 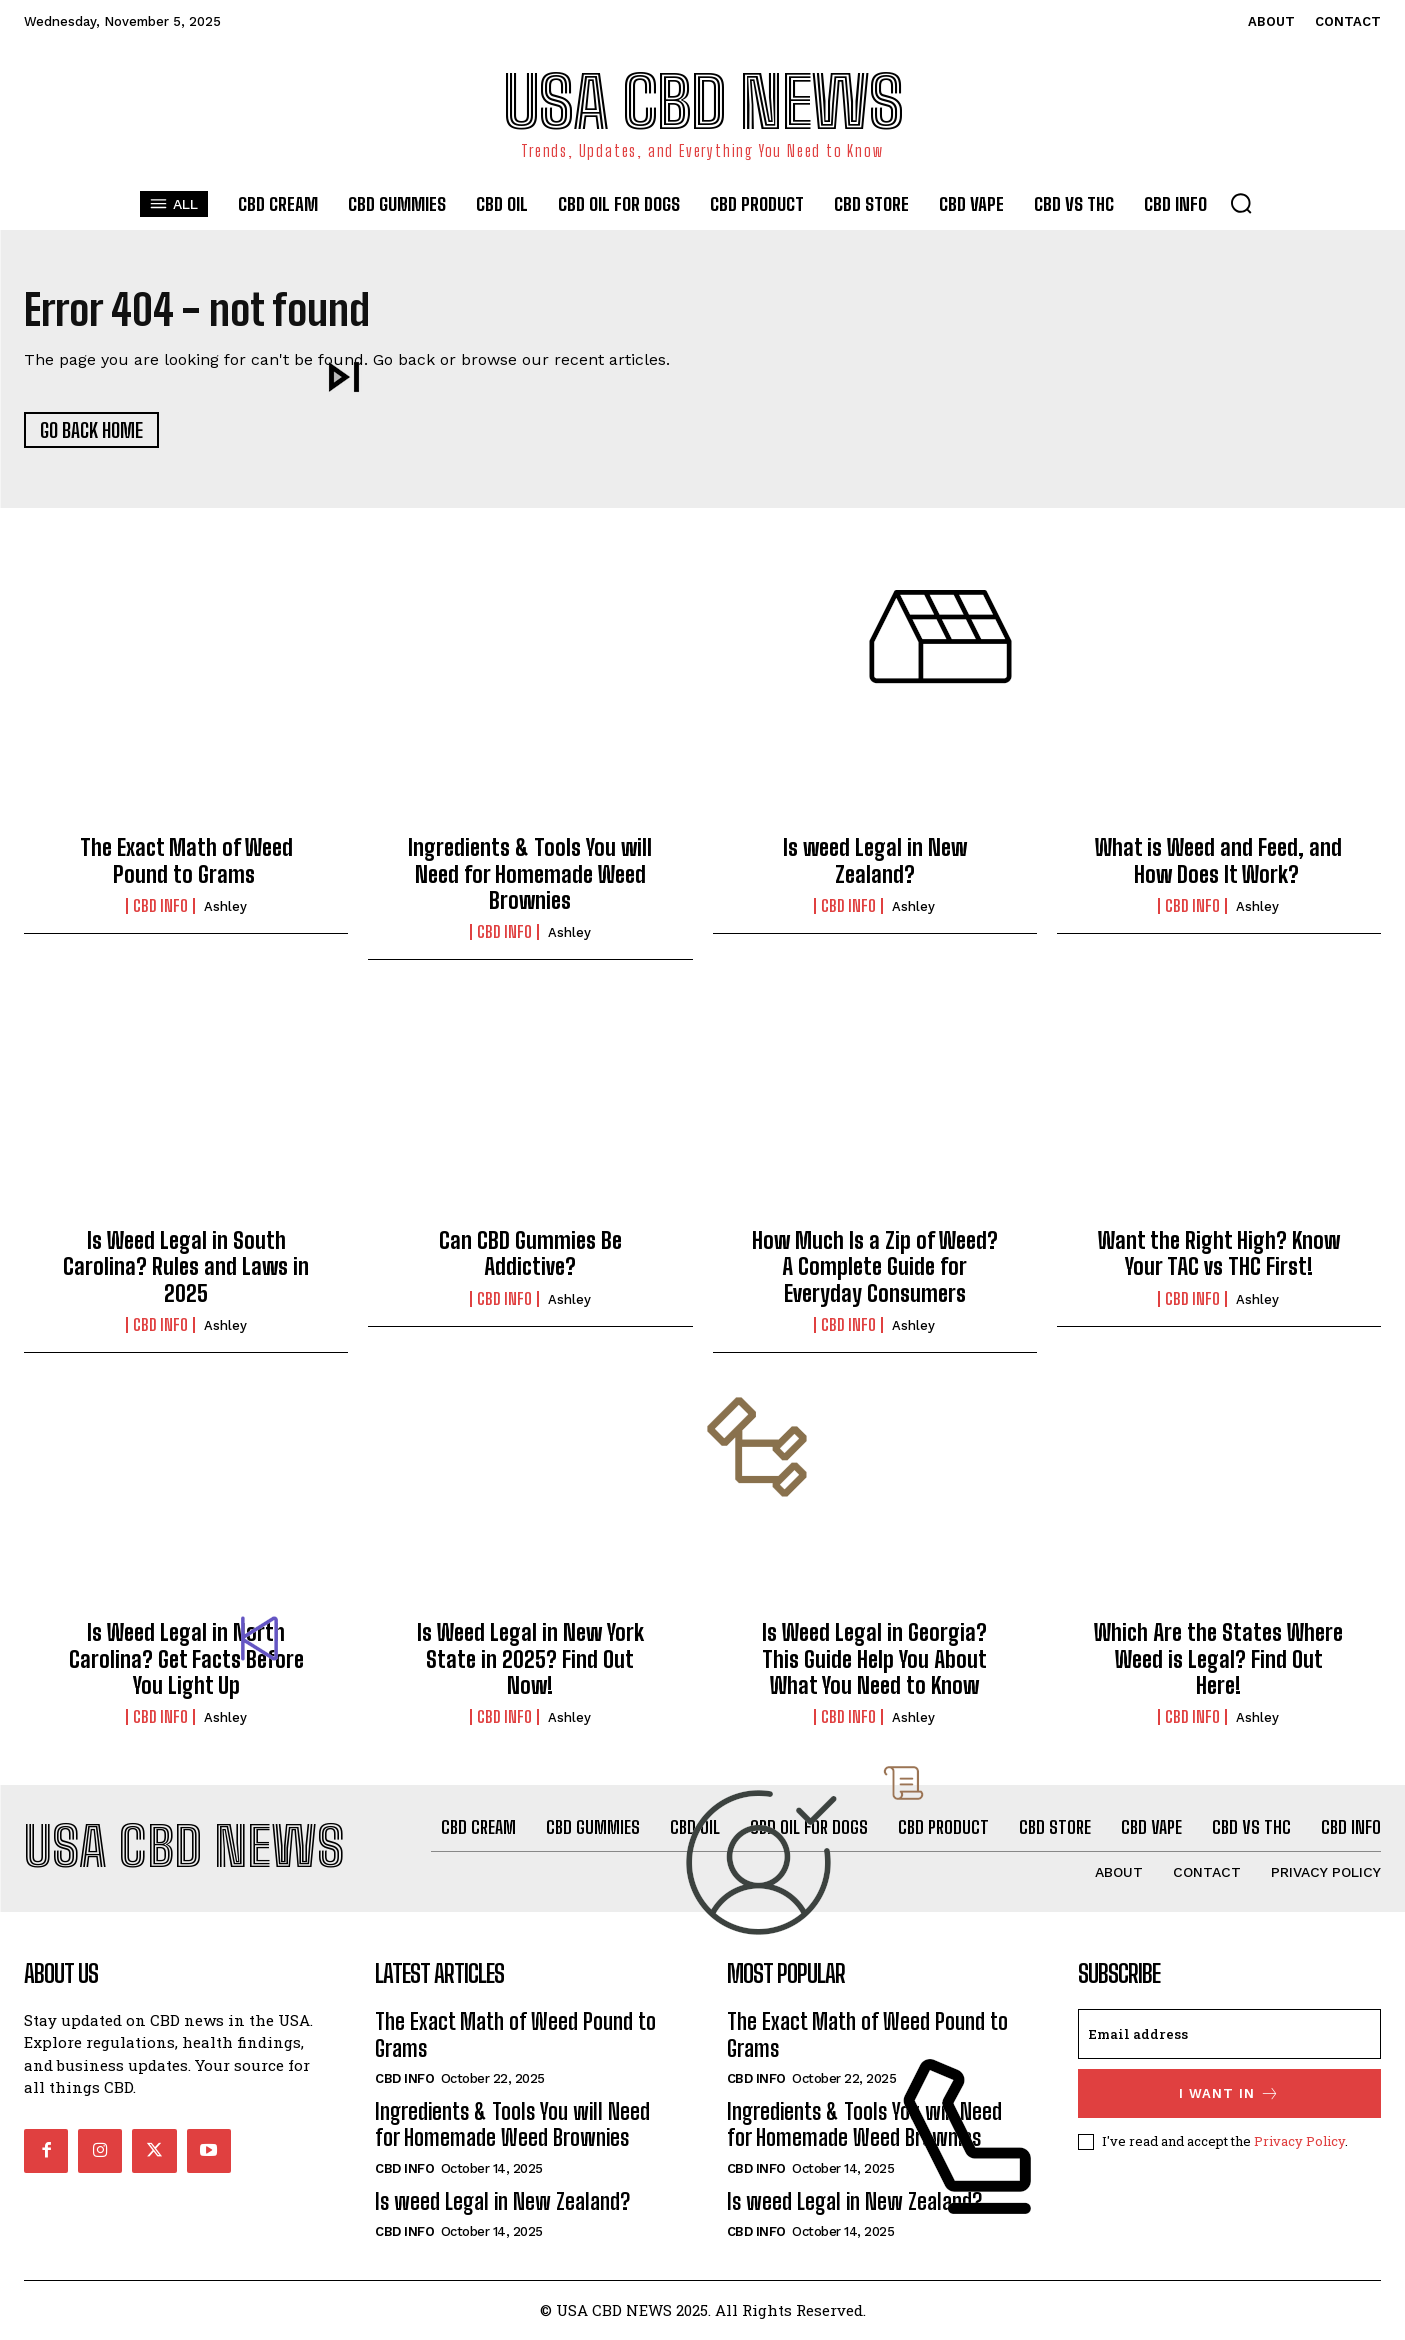 What do you see at coordinates (758, 1448) in the screenshot?
I see `indicates a class definition in code` at bounding box center [758, 1448].